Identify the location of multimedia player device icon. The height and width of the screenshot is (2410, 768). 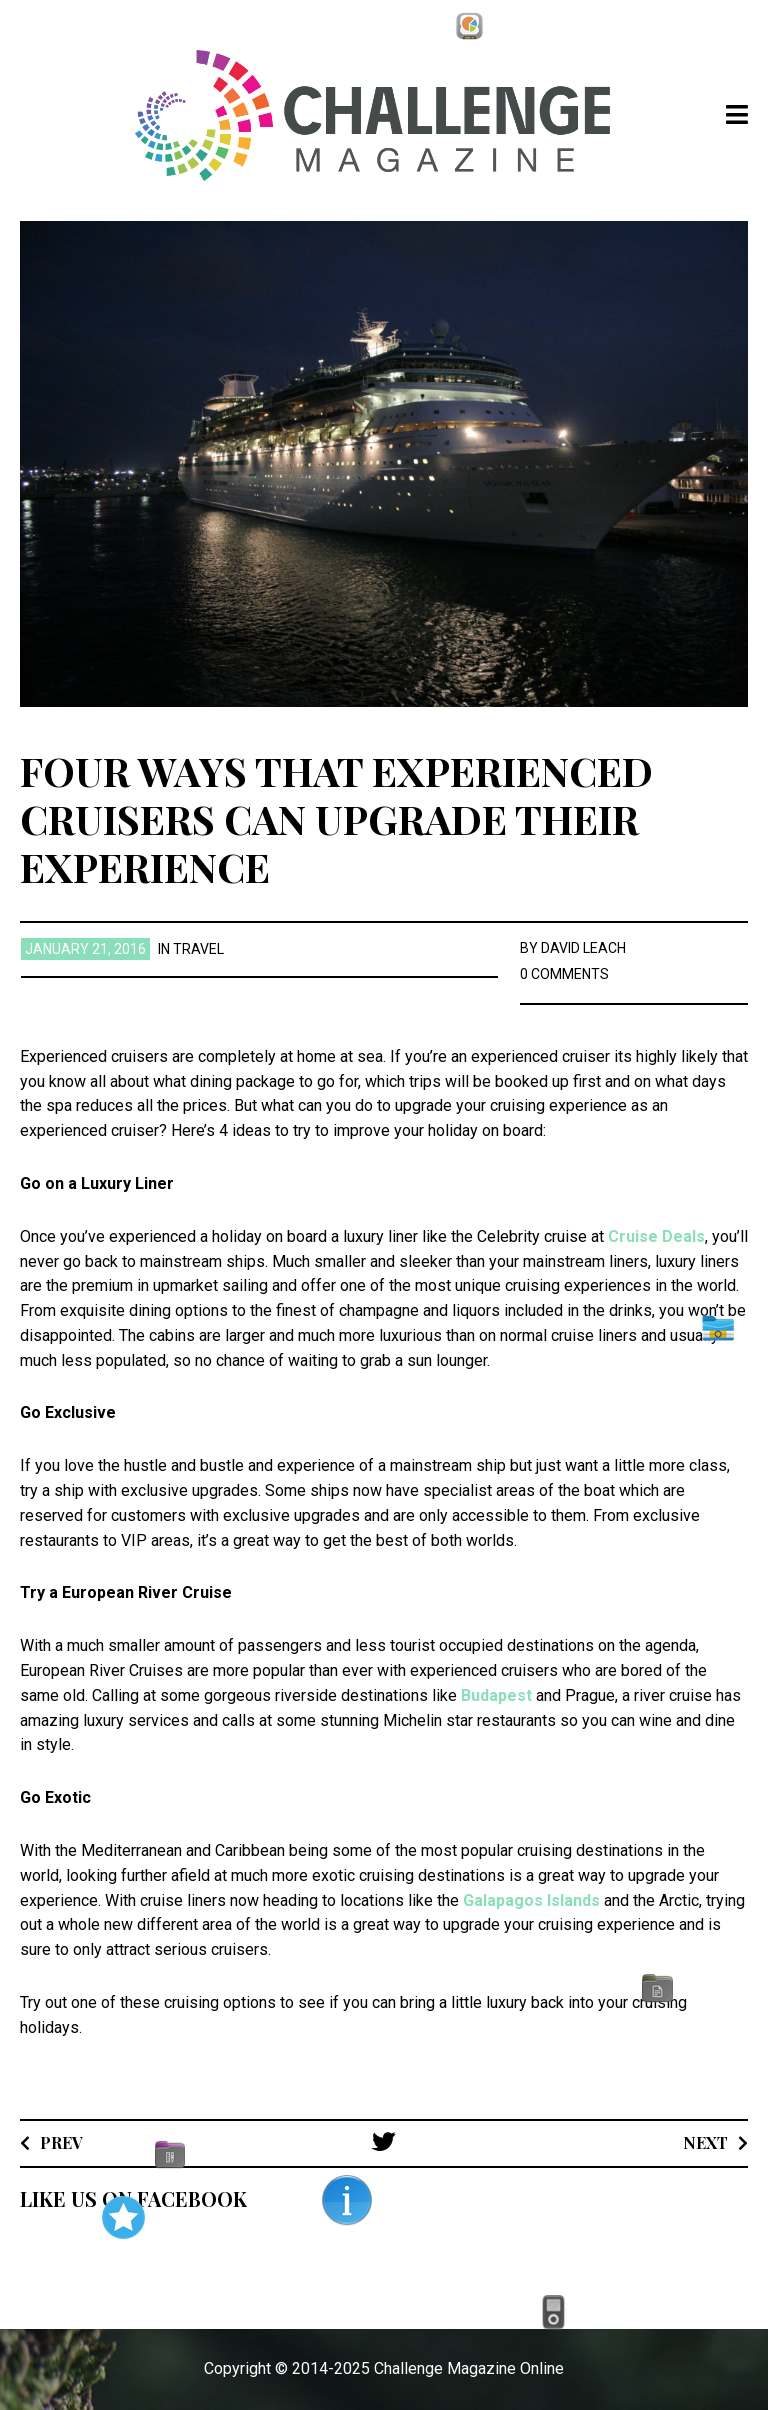
(553, 2312).